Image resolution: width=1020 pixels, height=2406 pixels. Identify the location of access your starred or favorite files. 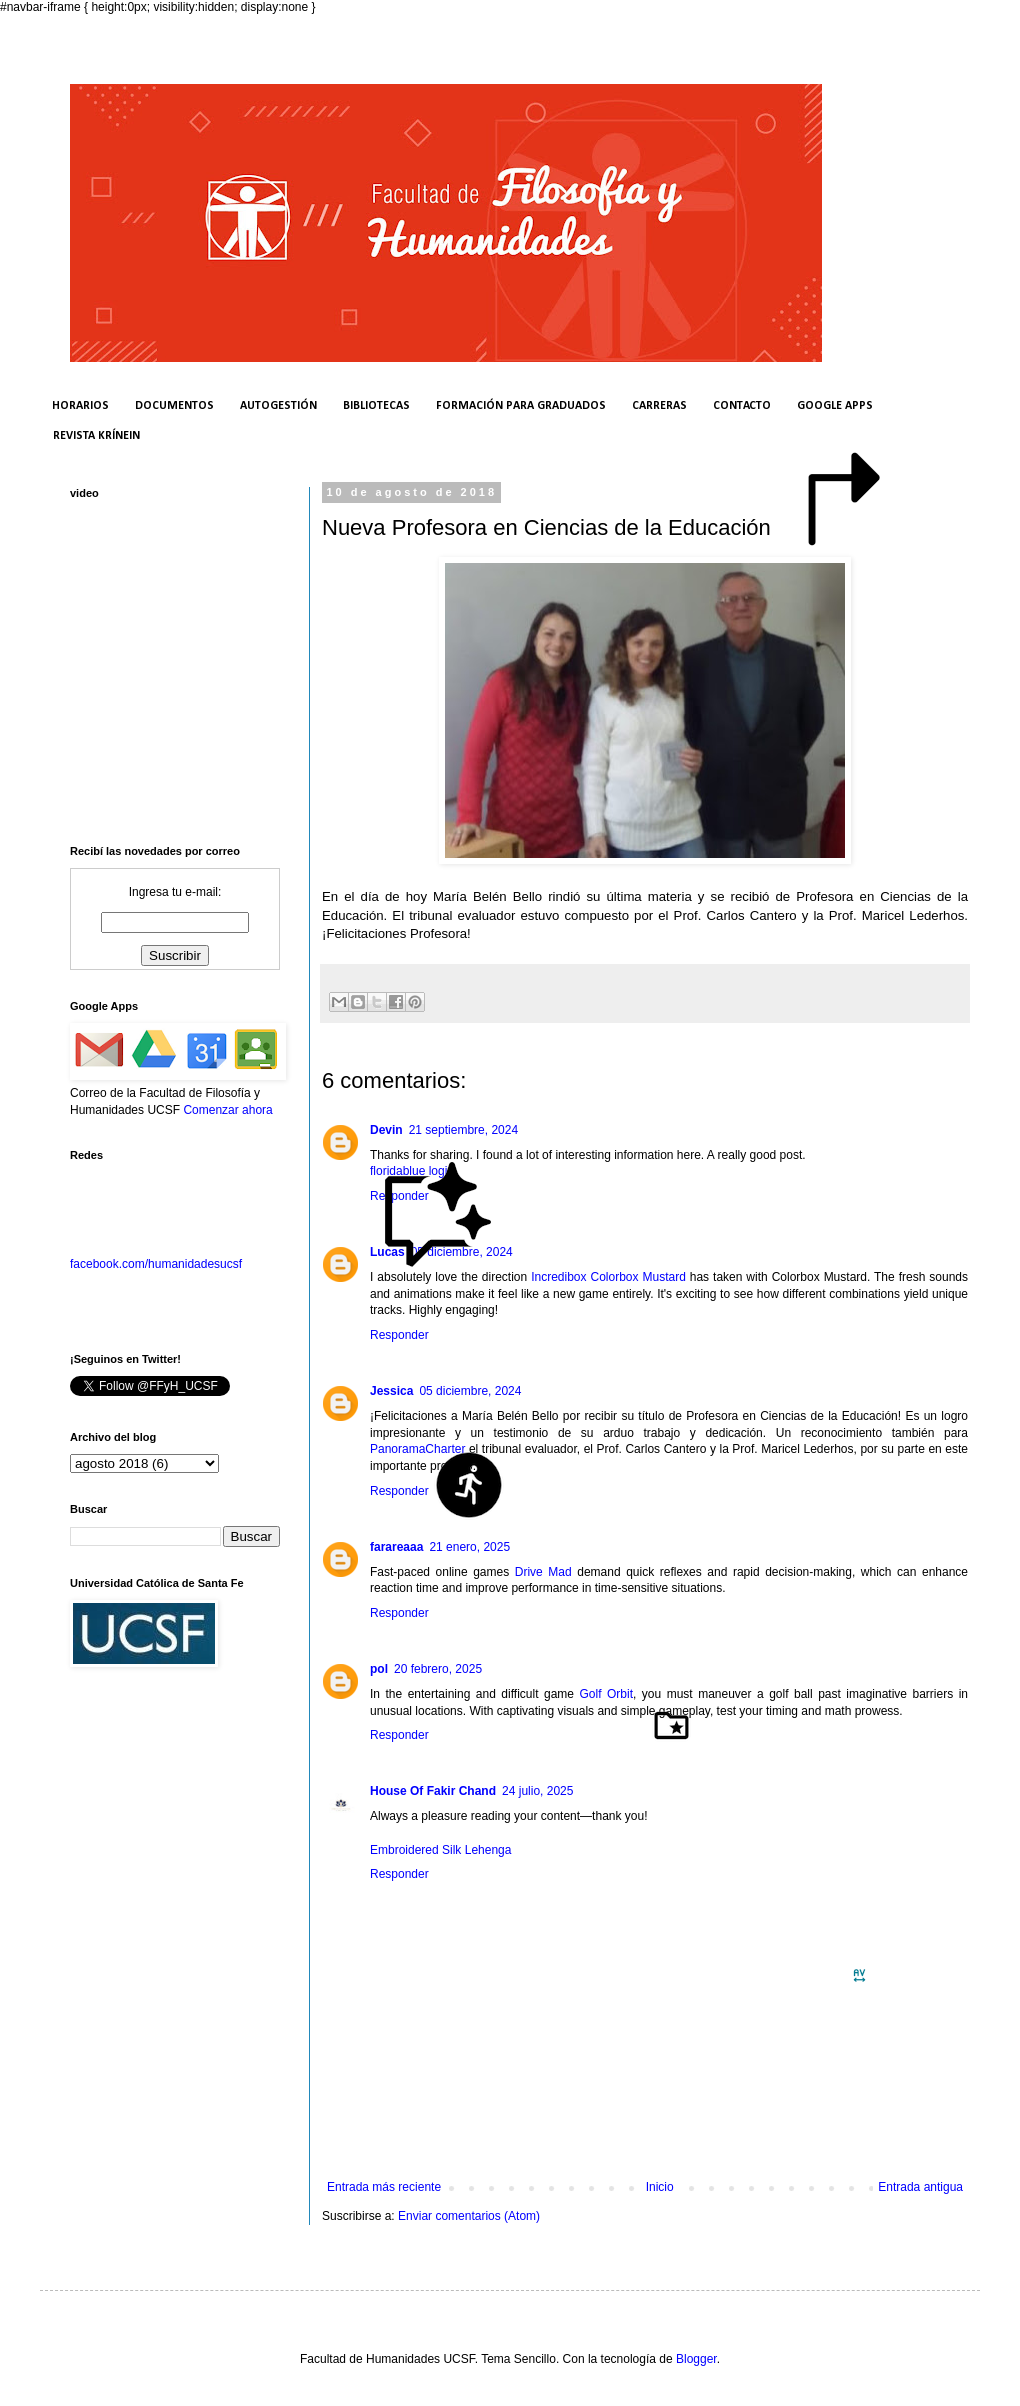
(671, 1725).